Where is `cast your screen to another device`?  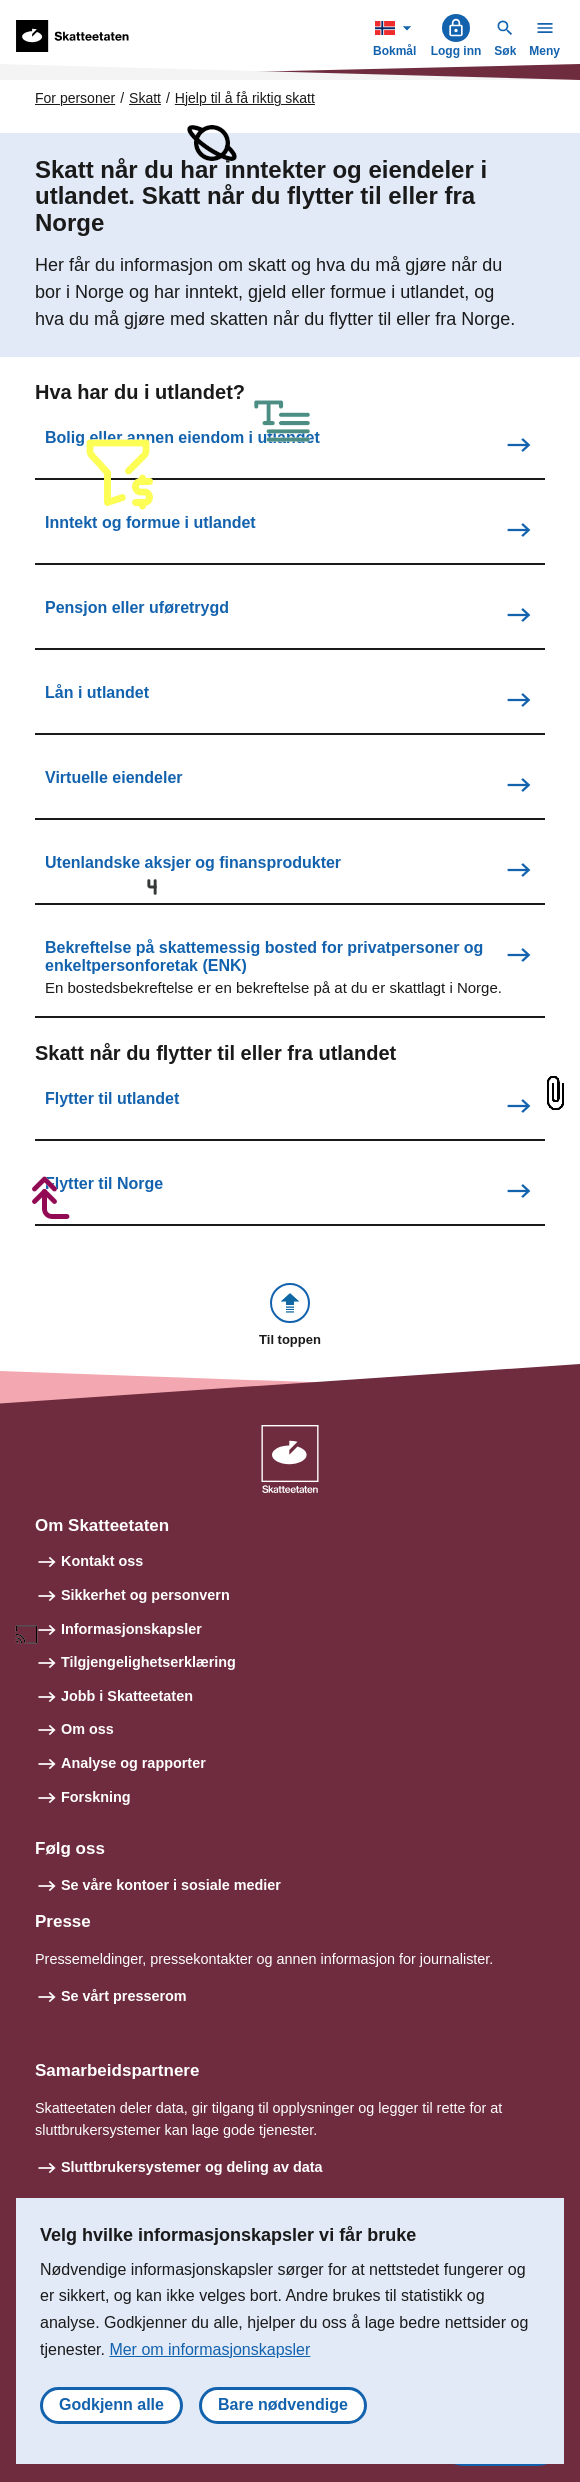 cast your screen to another device is located at coordinates (26, 1634).